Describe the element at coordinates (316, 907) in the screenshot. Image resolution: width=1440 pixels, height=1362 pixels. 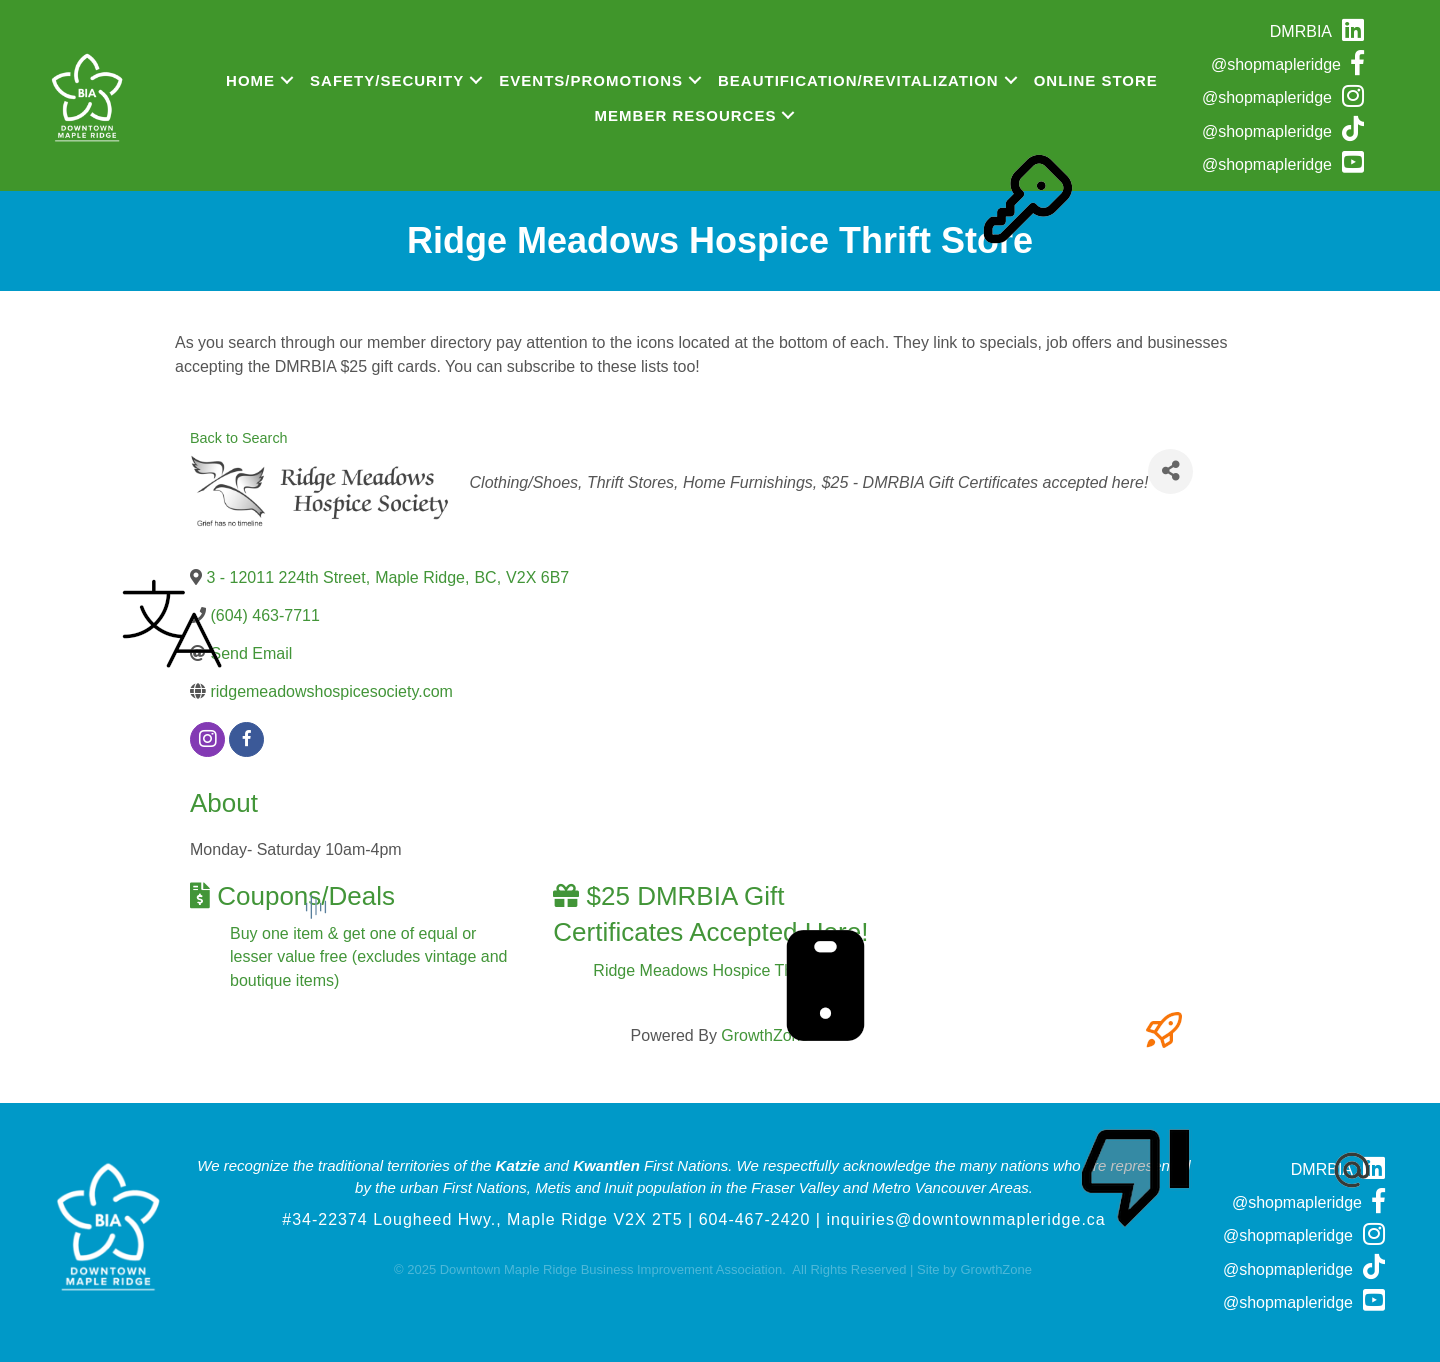
I see `audio or sound visualization` at that location.